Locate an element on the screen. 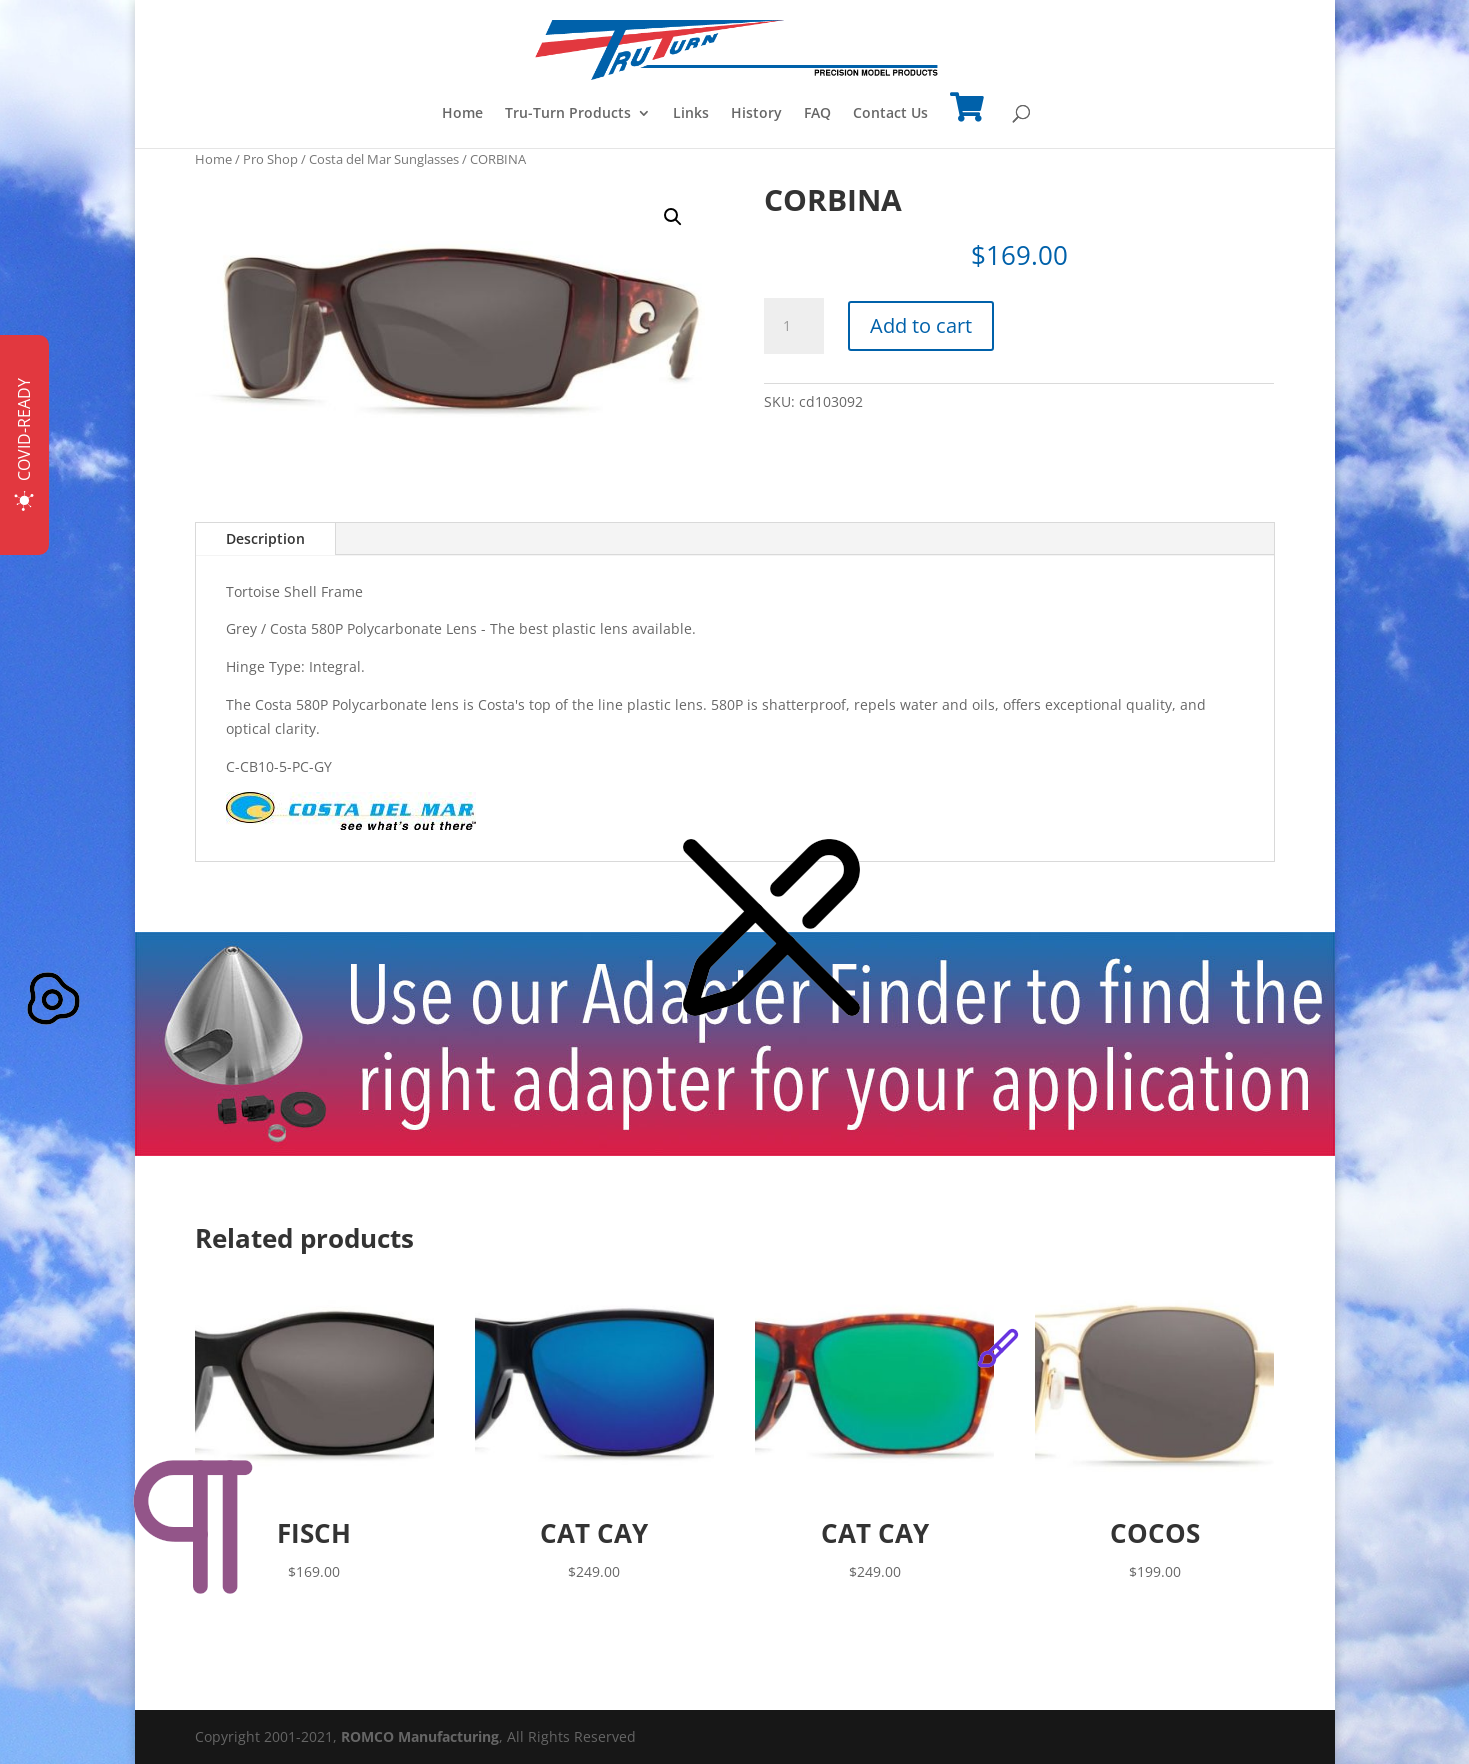  indicates editing is disabled is located at coordinates (771, 927).